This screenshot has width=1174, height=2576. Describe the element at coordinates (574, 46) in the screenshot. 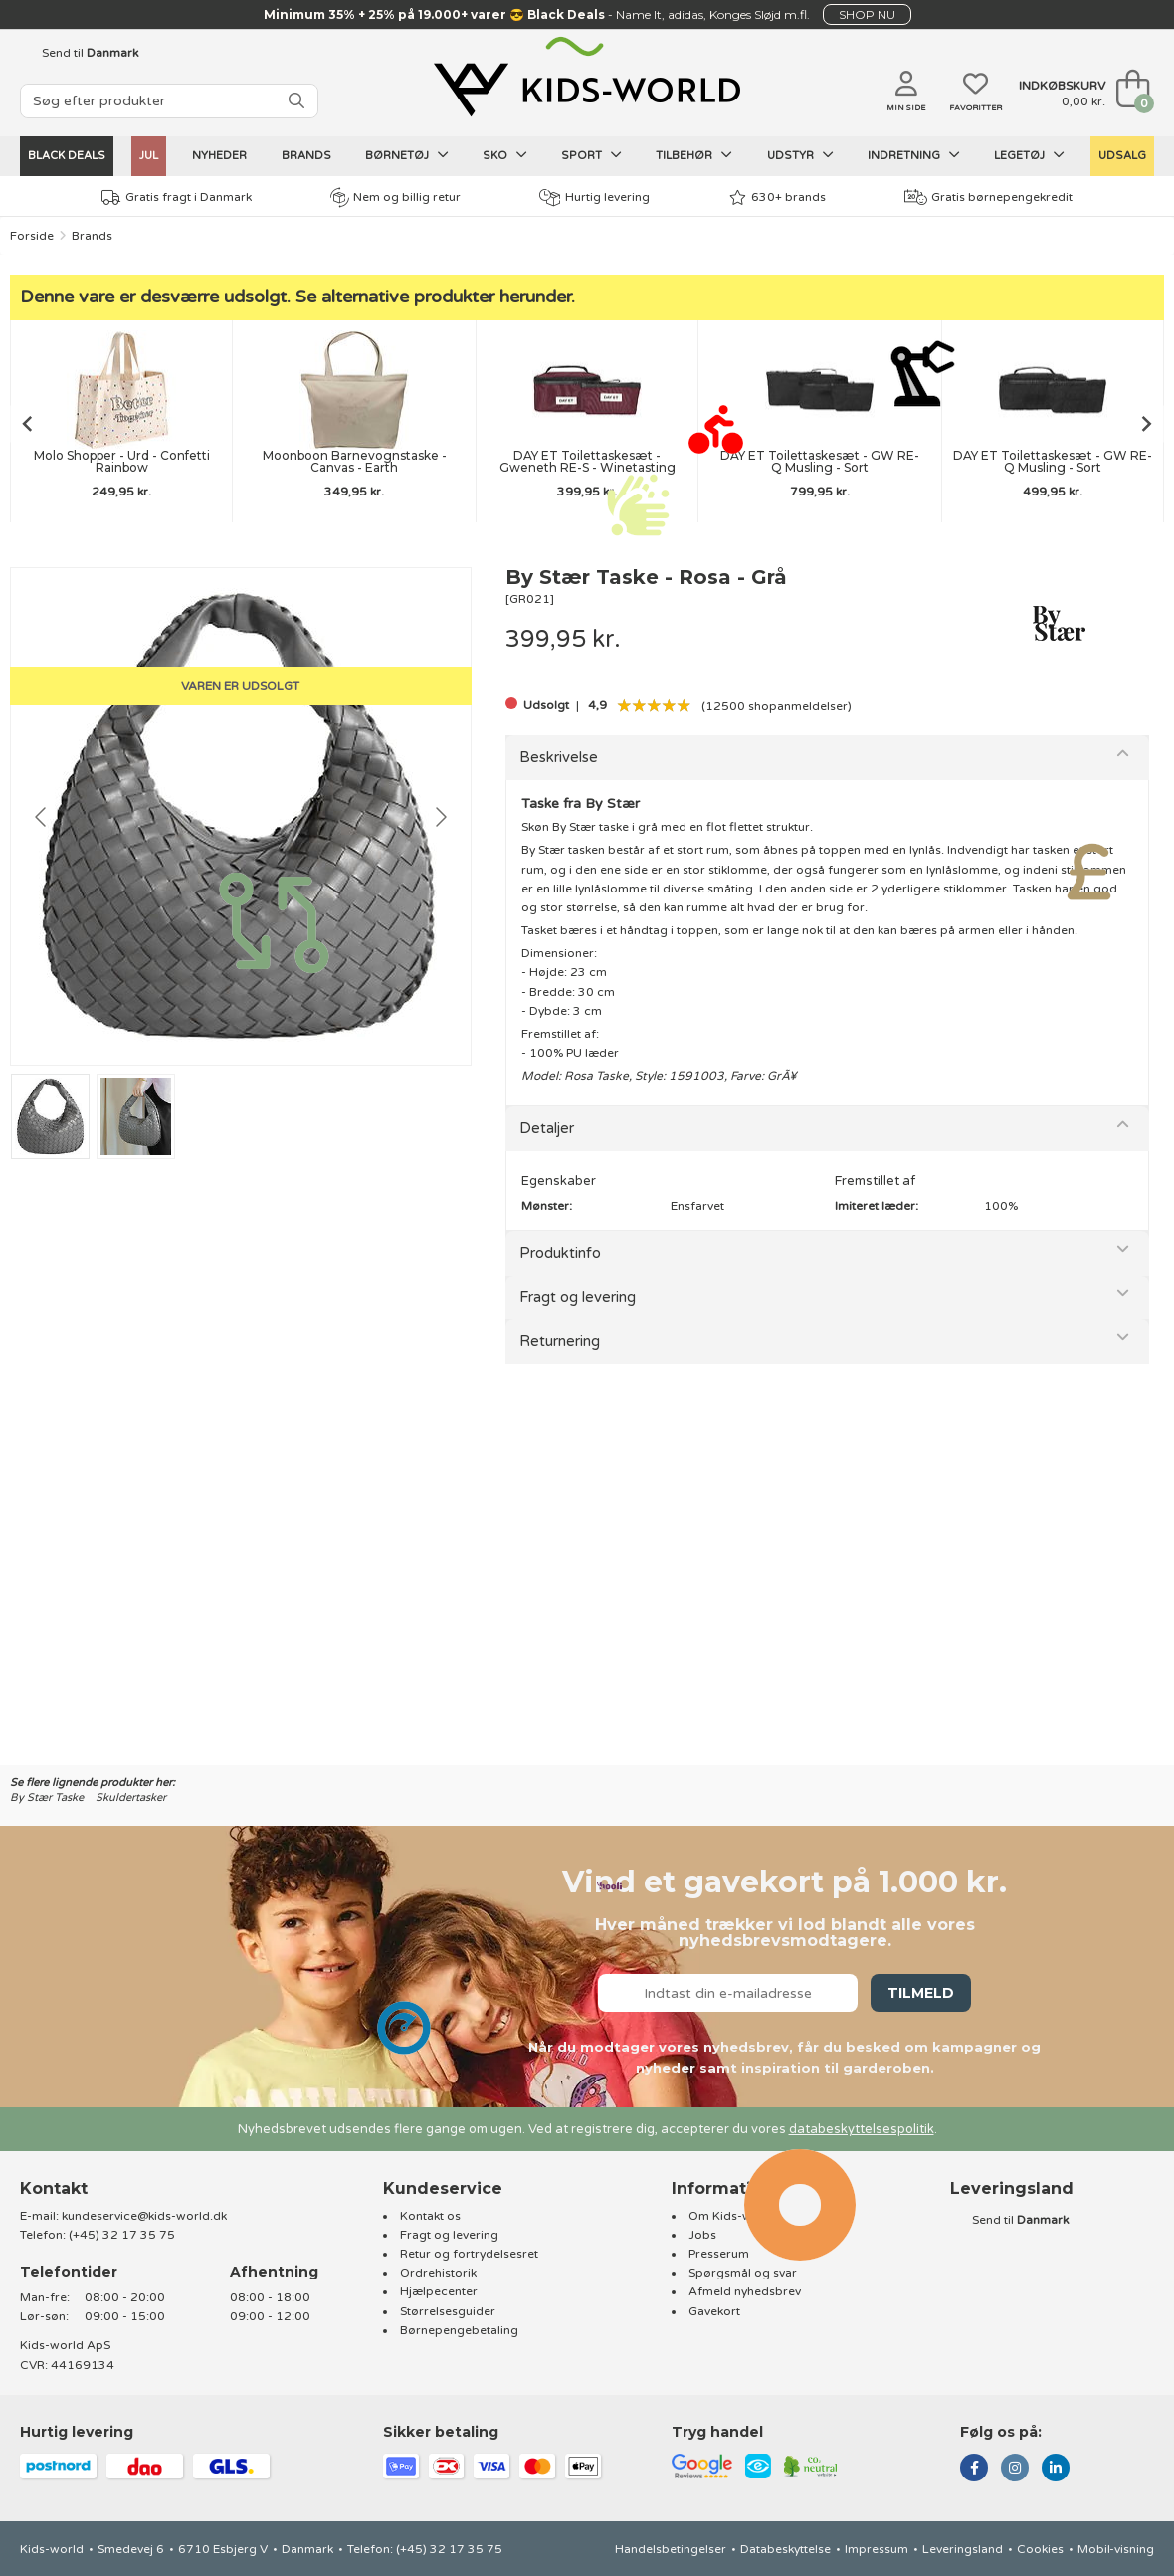

I see `indicates approximate or similar value` at that location.